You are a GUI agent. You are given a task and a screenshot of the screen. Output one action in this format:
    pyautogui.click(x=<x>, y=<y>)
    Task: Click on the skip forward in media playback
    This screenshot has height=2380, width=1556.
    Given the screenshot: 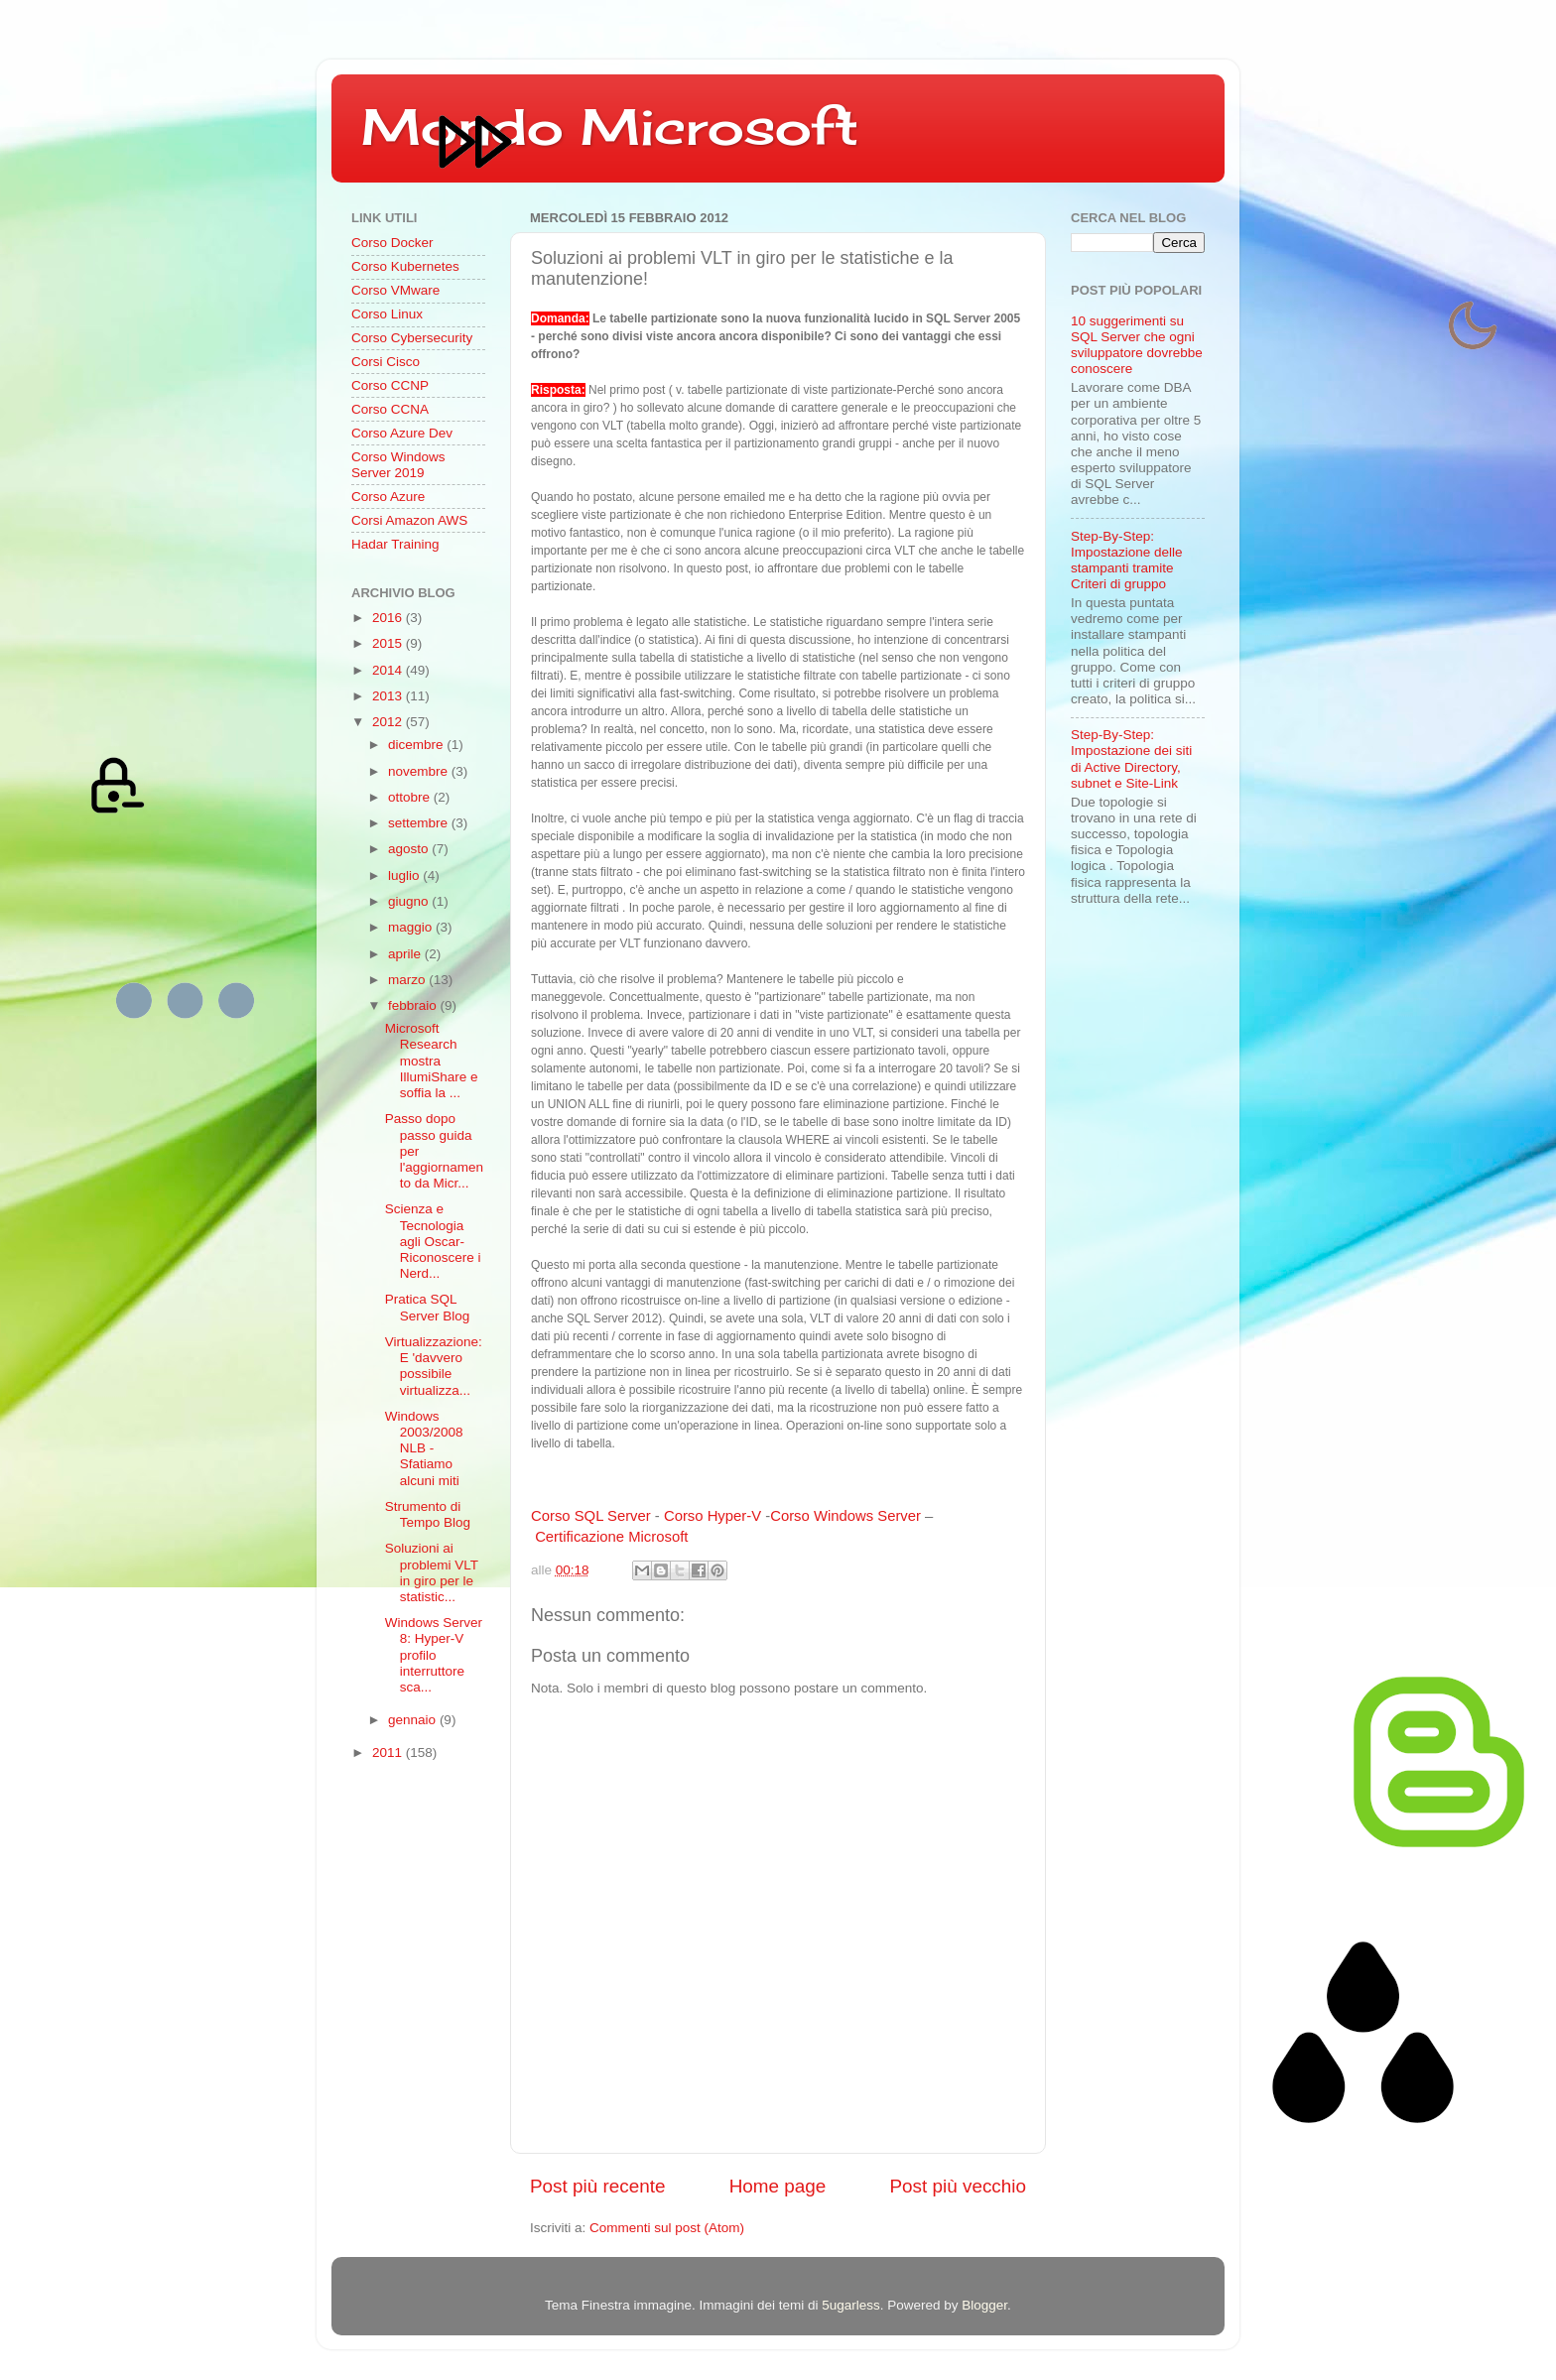 What is the action you would take?
    pyautogui.click(x=475, y=142)
    